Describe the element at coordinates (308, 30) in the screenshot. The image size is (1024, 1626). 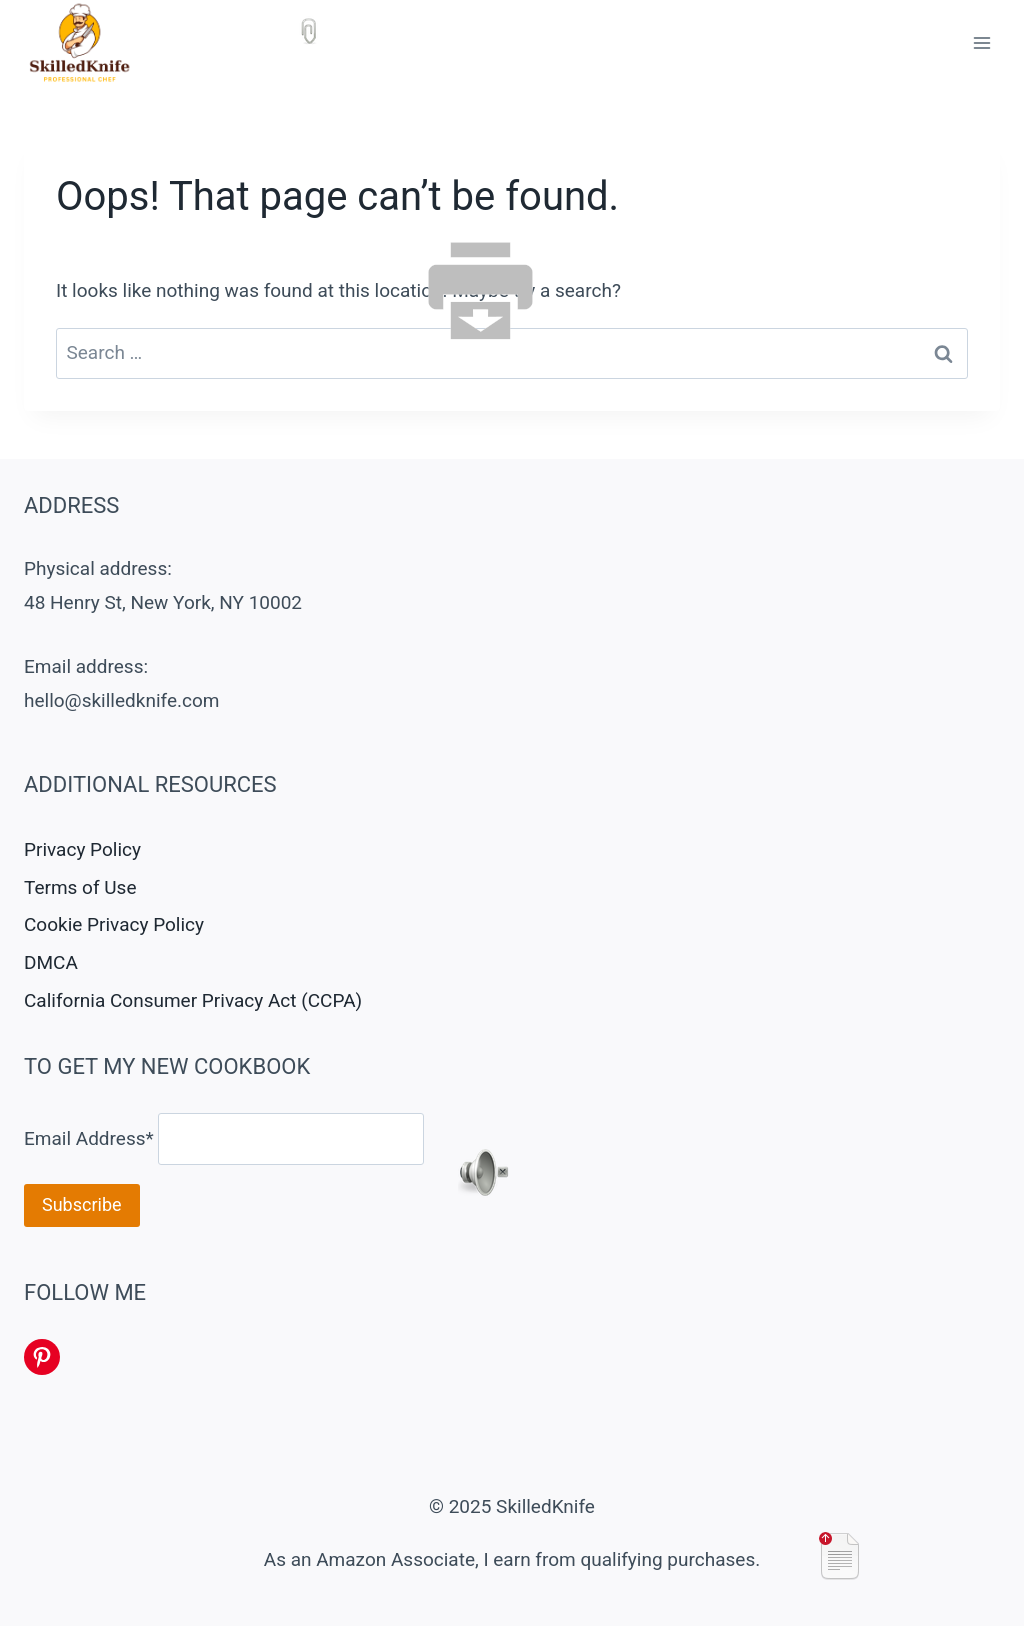
I see `indicates an email has an attachment` at that location.